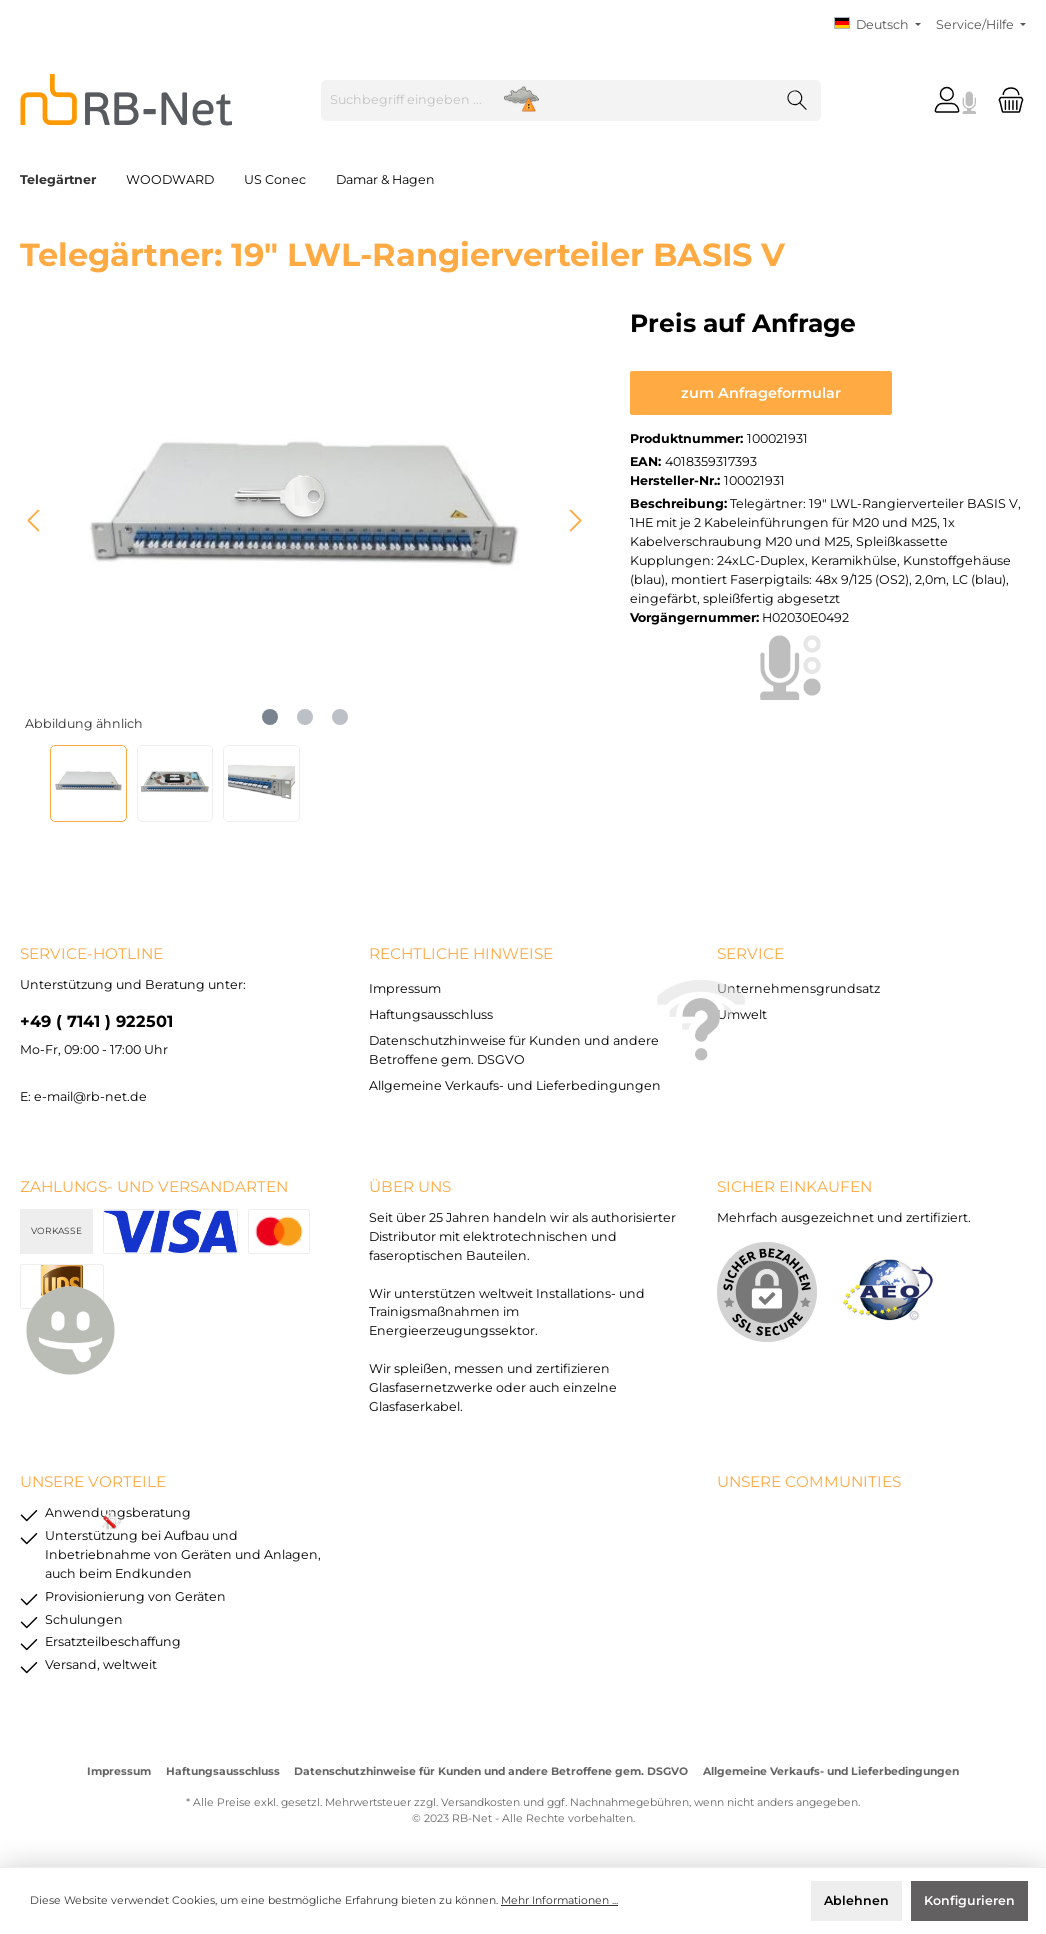 This screenshot has height=1934, width=1046. I want to click on enter password to continue, so click(280, 497).